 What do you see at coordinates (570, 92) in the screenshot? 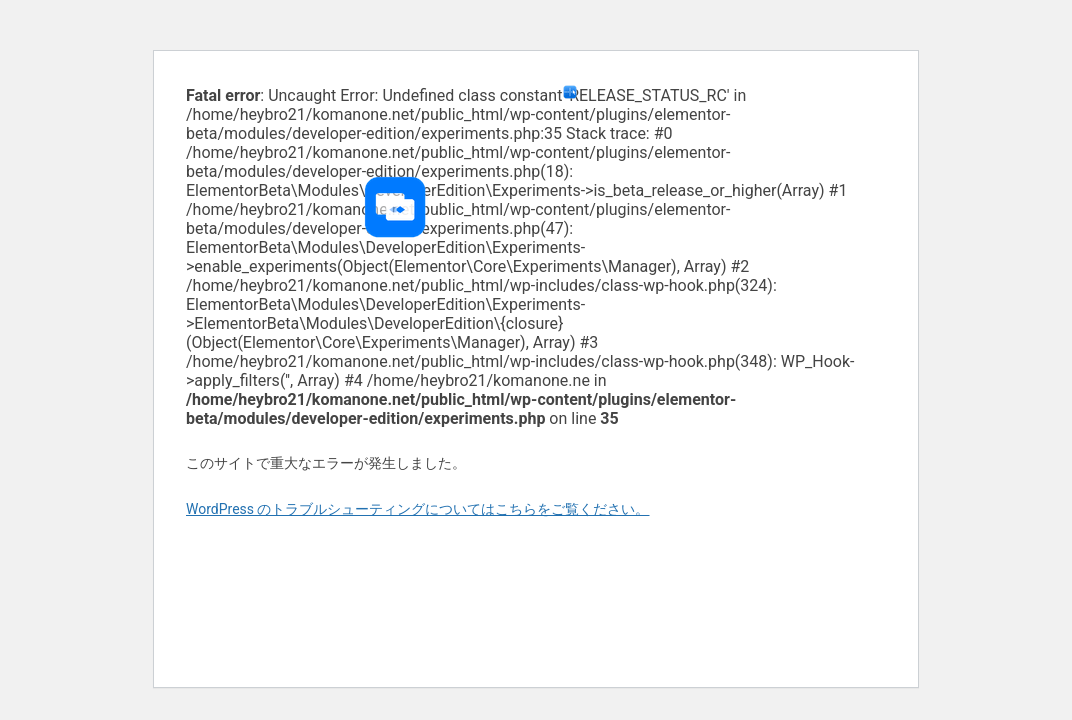
I see `configure universal control settings for multi-device input` at bounding box center [570, 92].